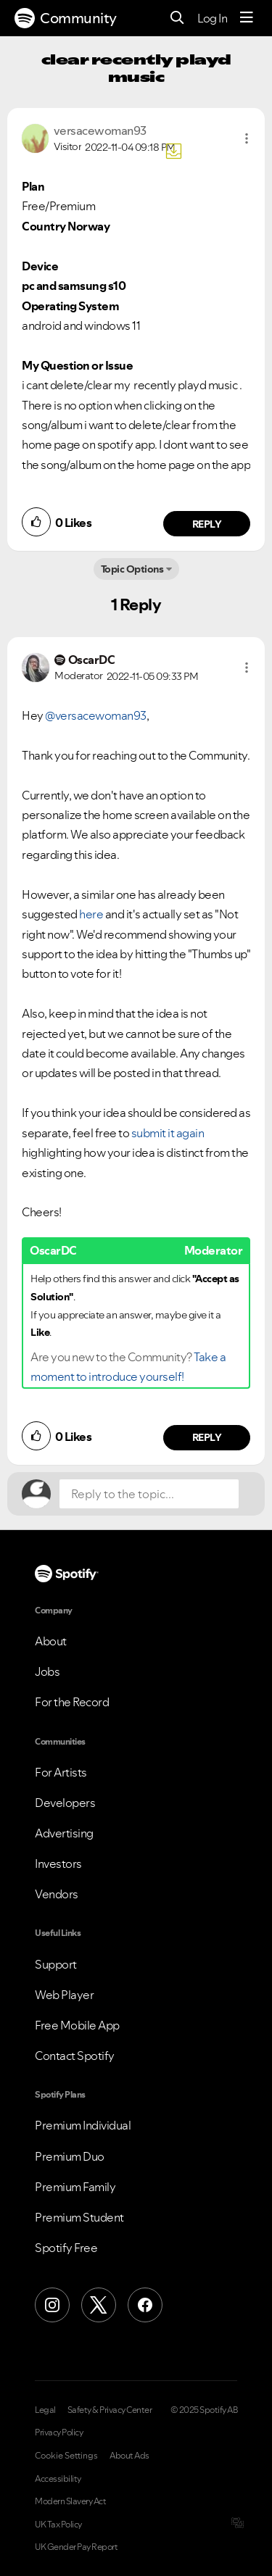 The image size is (272, 2576). I want to click on ungroup selected objects, so click(237, 2522).